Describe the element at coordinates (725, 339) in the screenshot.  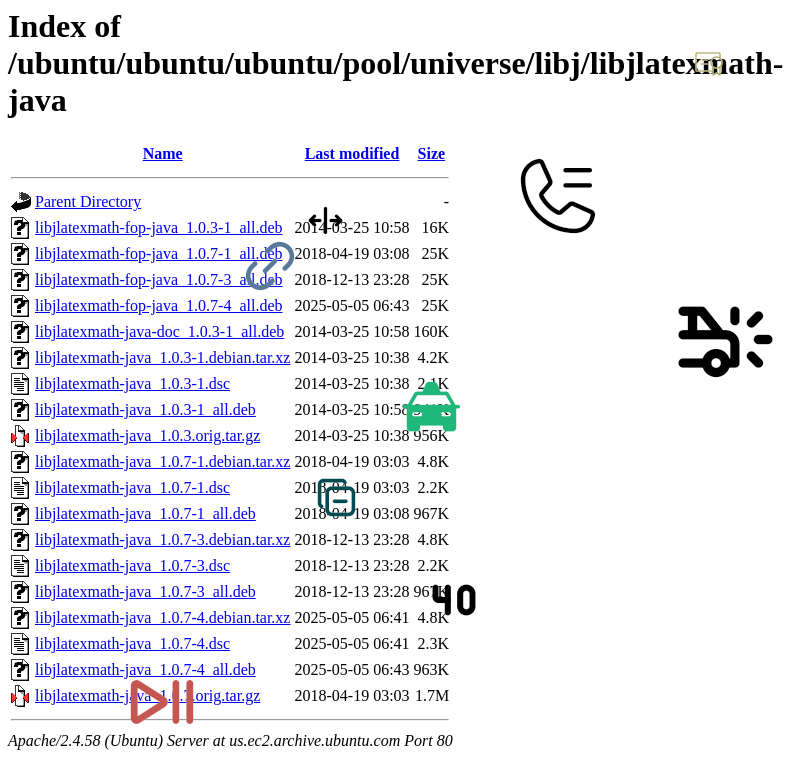
I see `report a vehicle accident` at that location.